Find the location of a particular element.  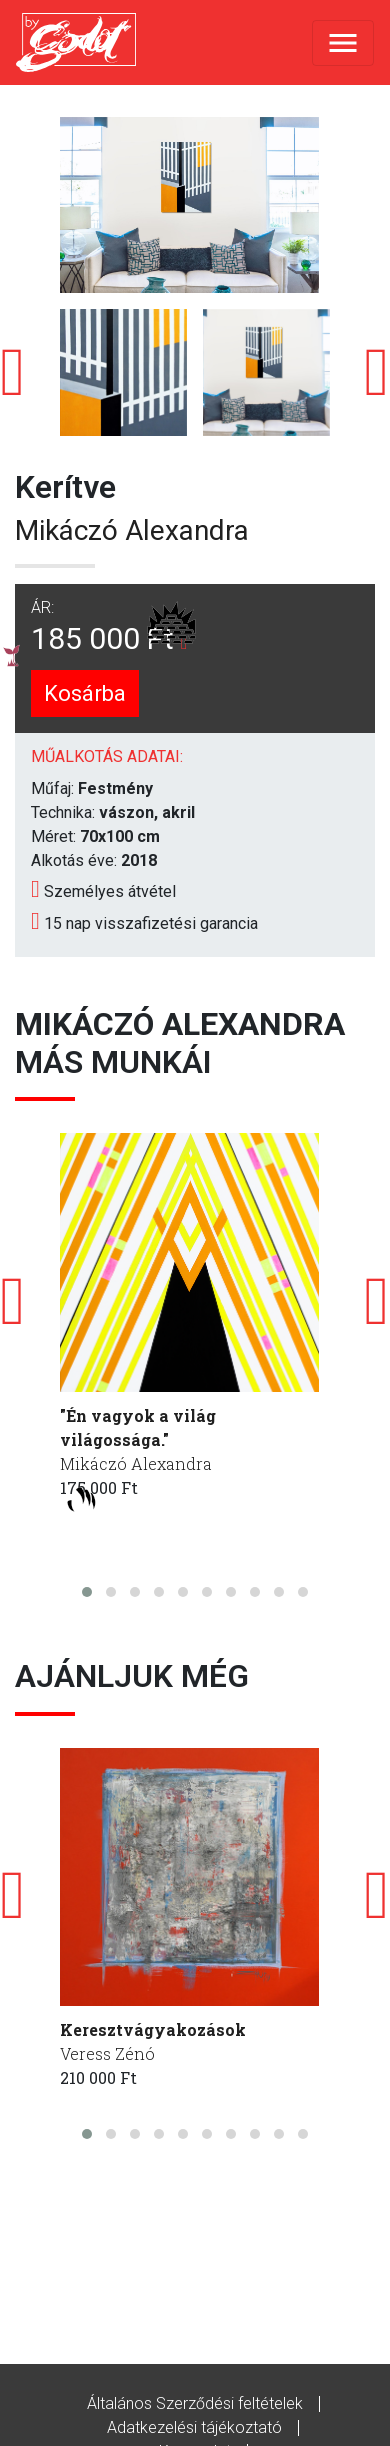

view your in-game currency or gold balance is located at coordinates (171, 620).